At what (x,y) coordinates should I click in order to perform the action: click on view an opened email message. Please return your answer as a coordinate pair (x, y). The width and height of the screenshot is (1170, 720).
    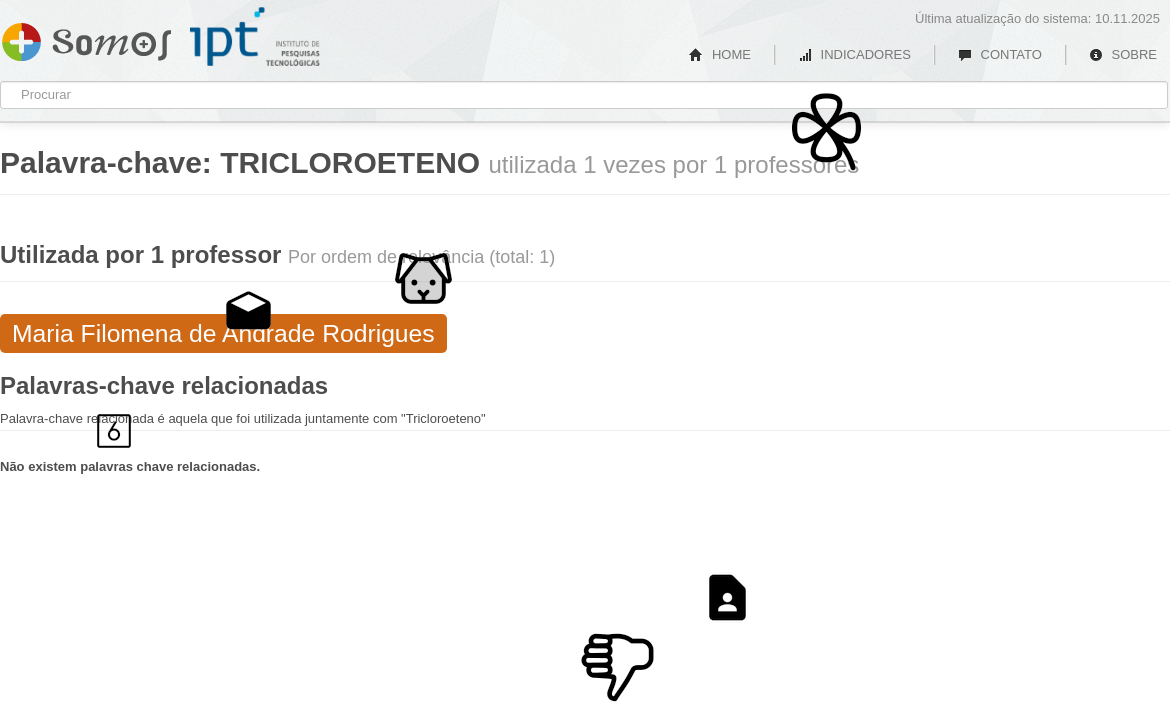
    Looking at the image, I should click on (248, 310).